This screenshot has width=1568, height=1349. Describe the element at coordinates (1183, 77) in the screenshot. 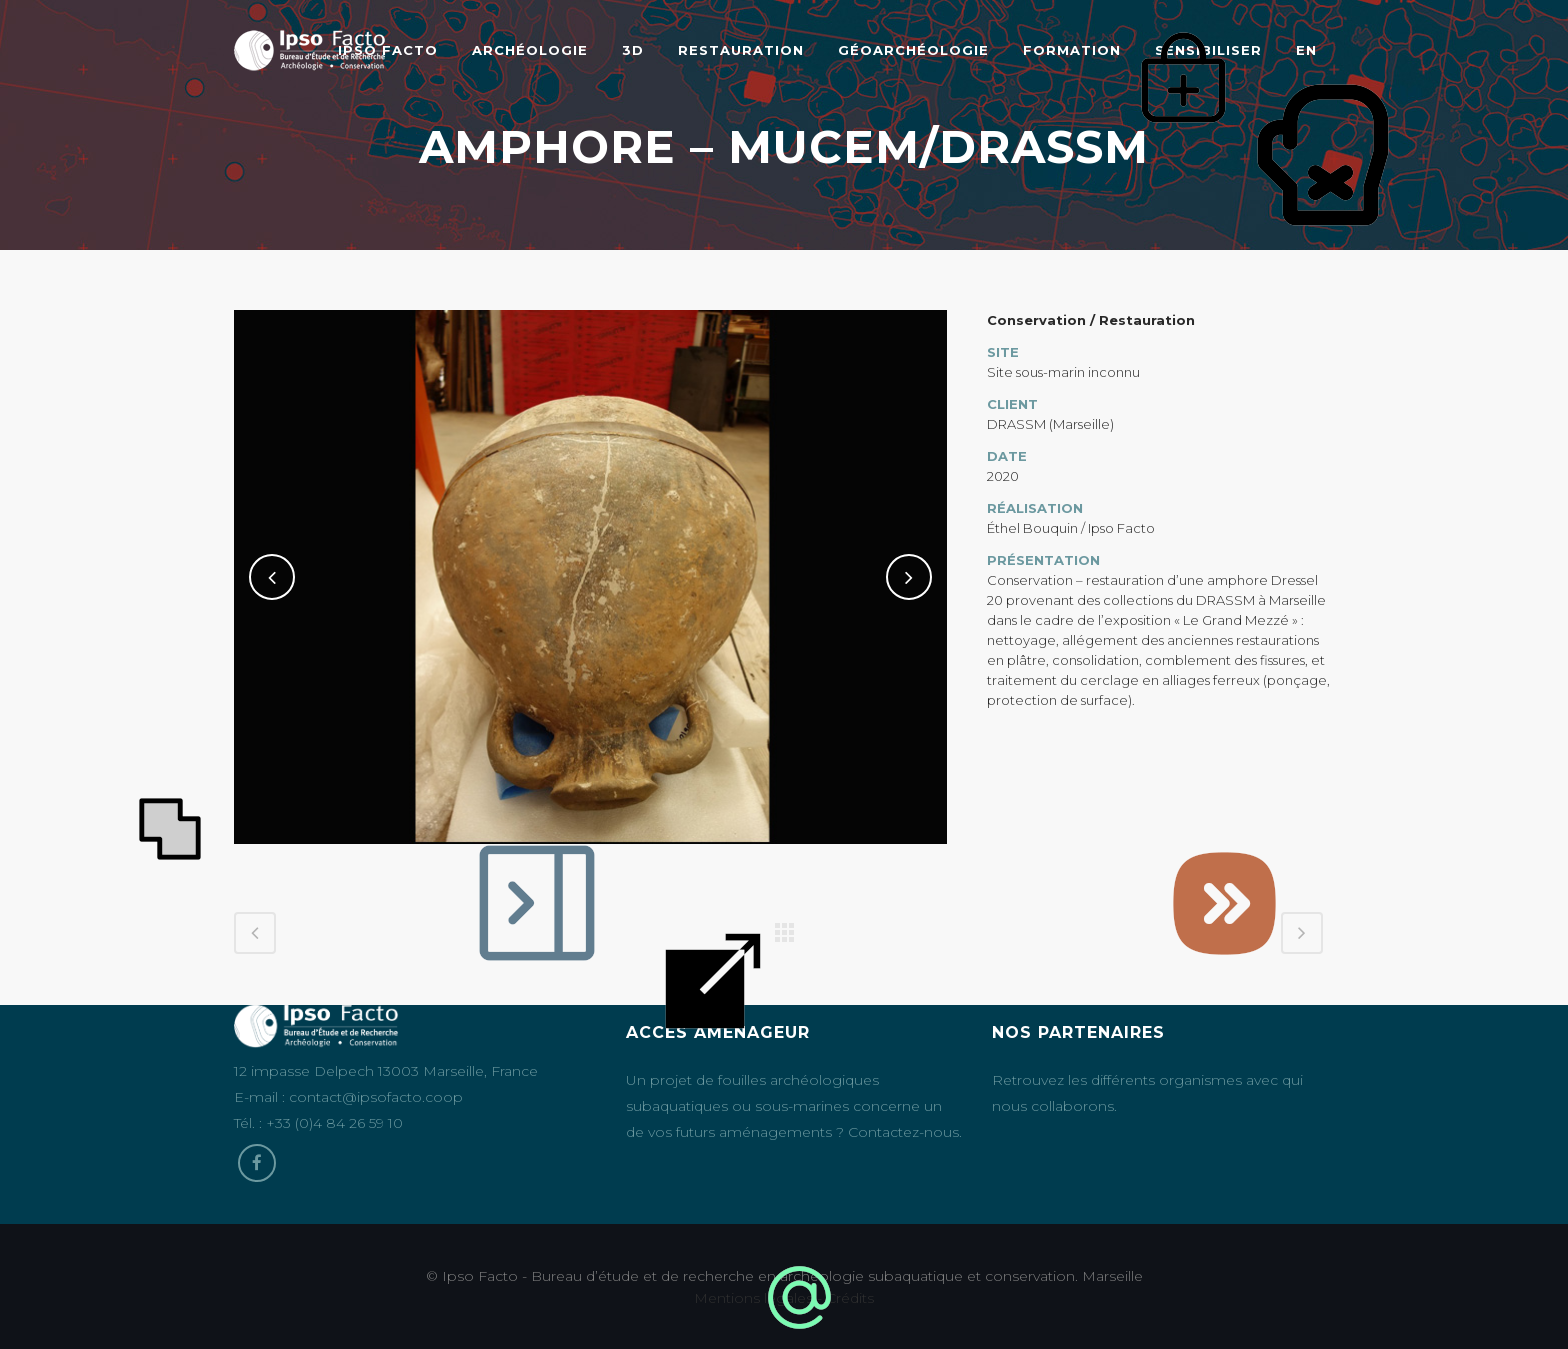

I see `add item to shopping bag` at that location.